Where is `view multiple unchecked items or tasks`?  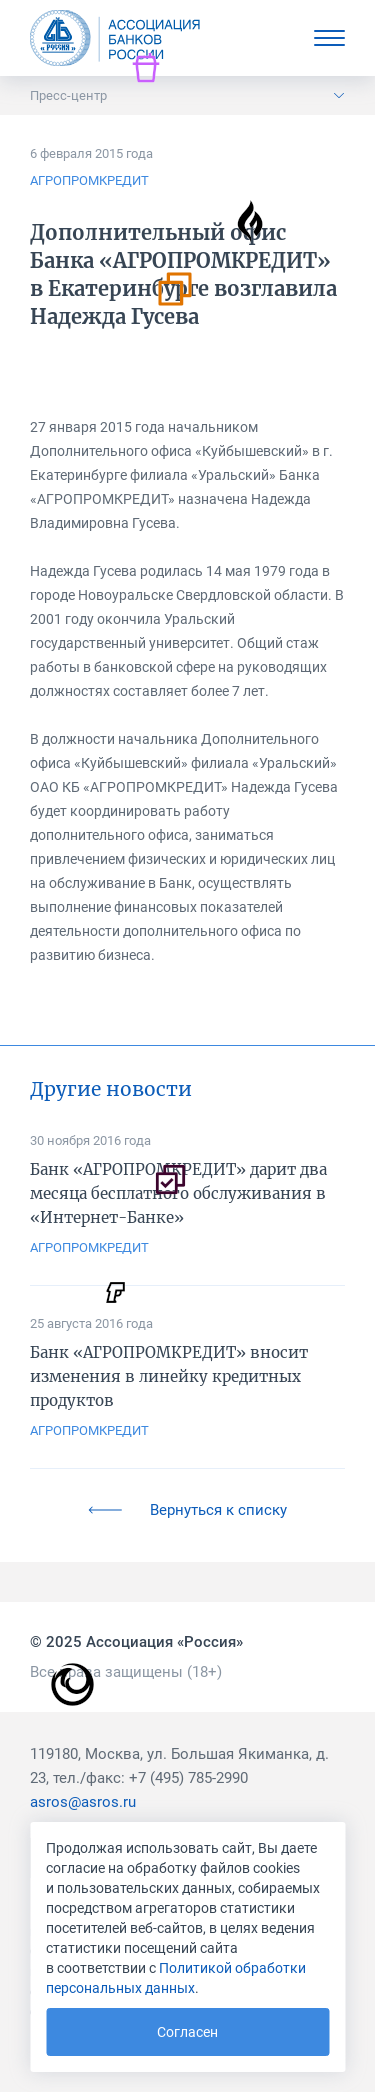 view multiple unchecked items or tasks is located at coordinates (175, 289).